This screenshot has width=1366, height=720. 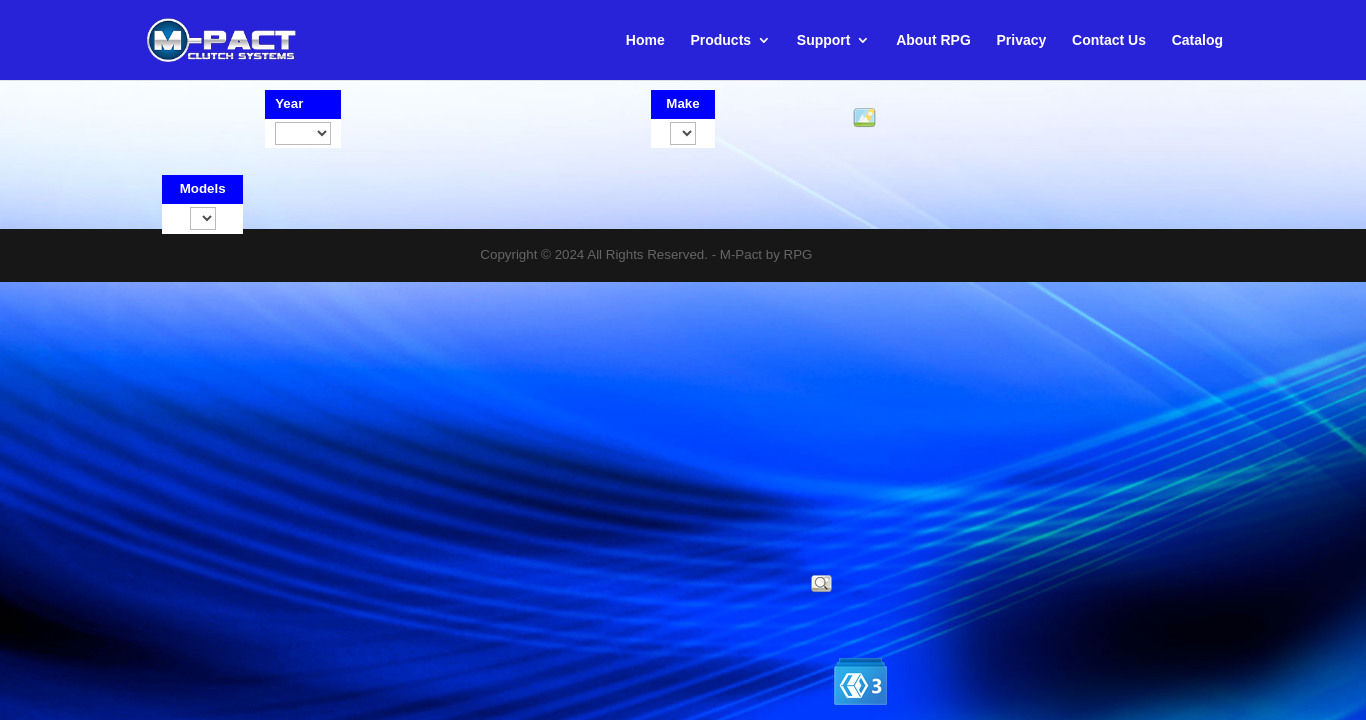 What do you see at coordinates (864, 117) in the screenshot?
I see `open the photo gallery app` at bounding box center [864, 117].